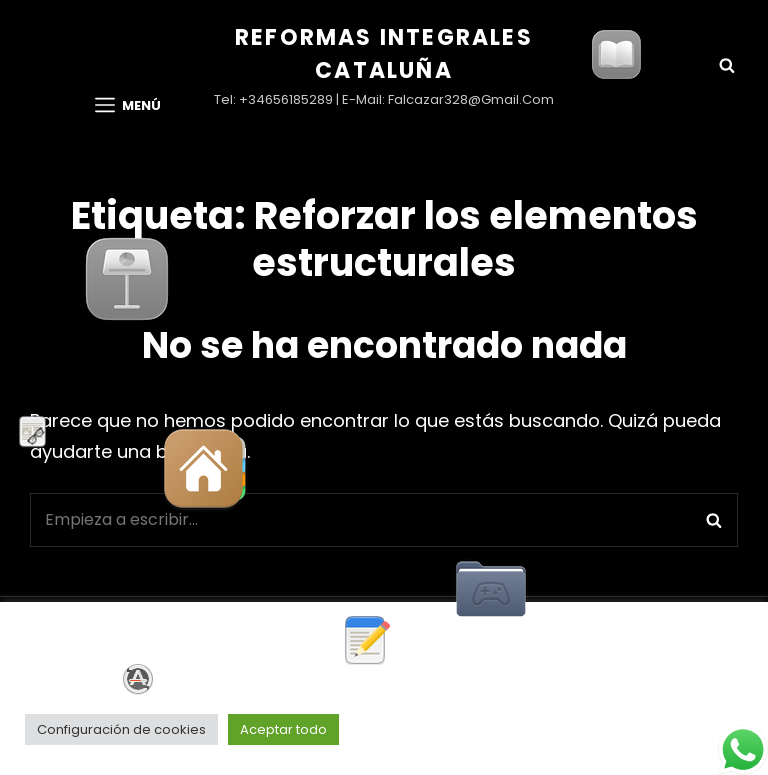  Describe the element at coordinates (127, 279) in the screenshot. I see `open Keynote to create or edit presentations` at that location.